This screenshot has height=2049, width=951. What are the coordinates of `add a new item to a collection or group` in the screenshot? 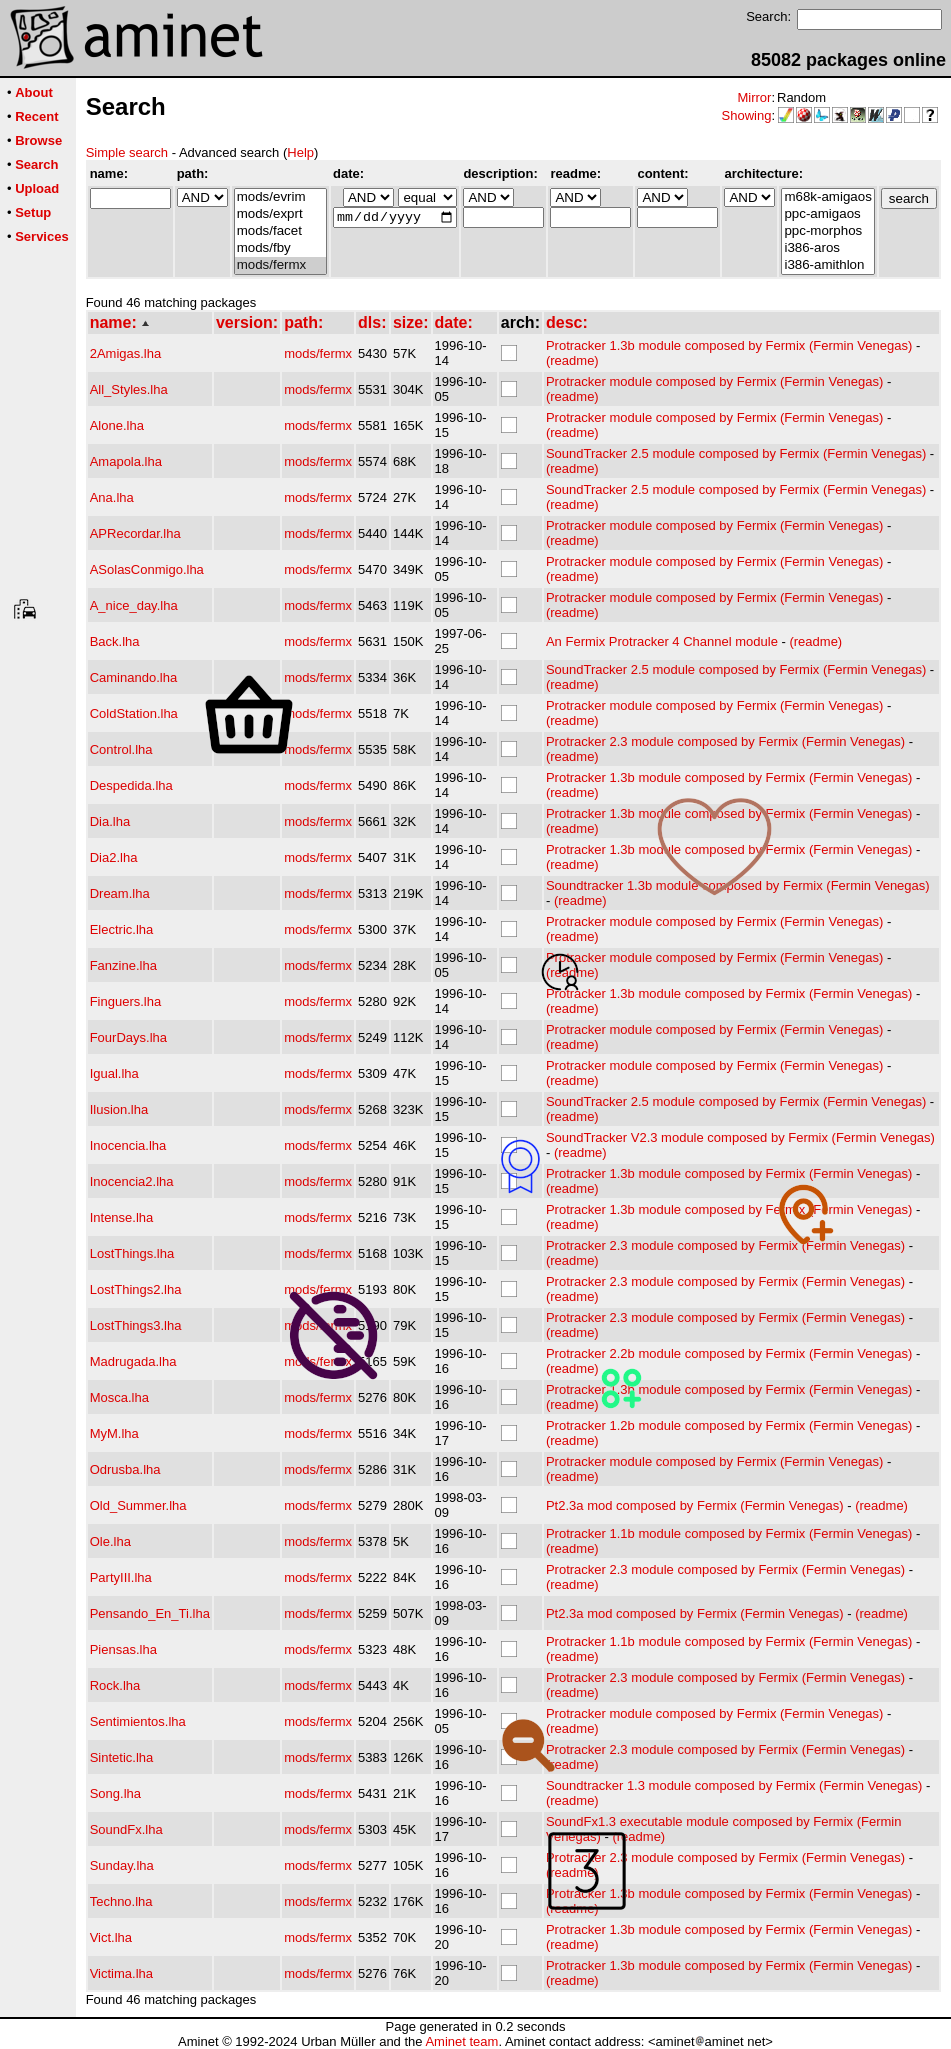 It's located at (621, 1388).